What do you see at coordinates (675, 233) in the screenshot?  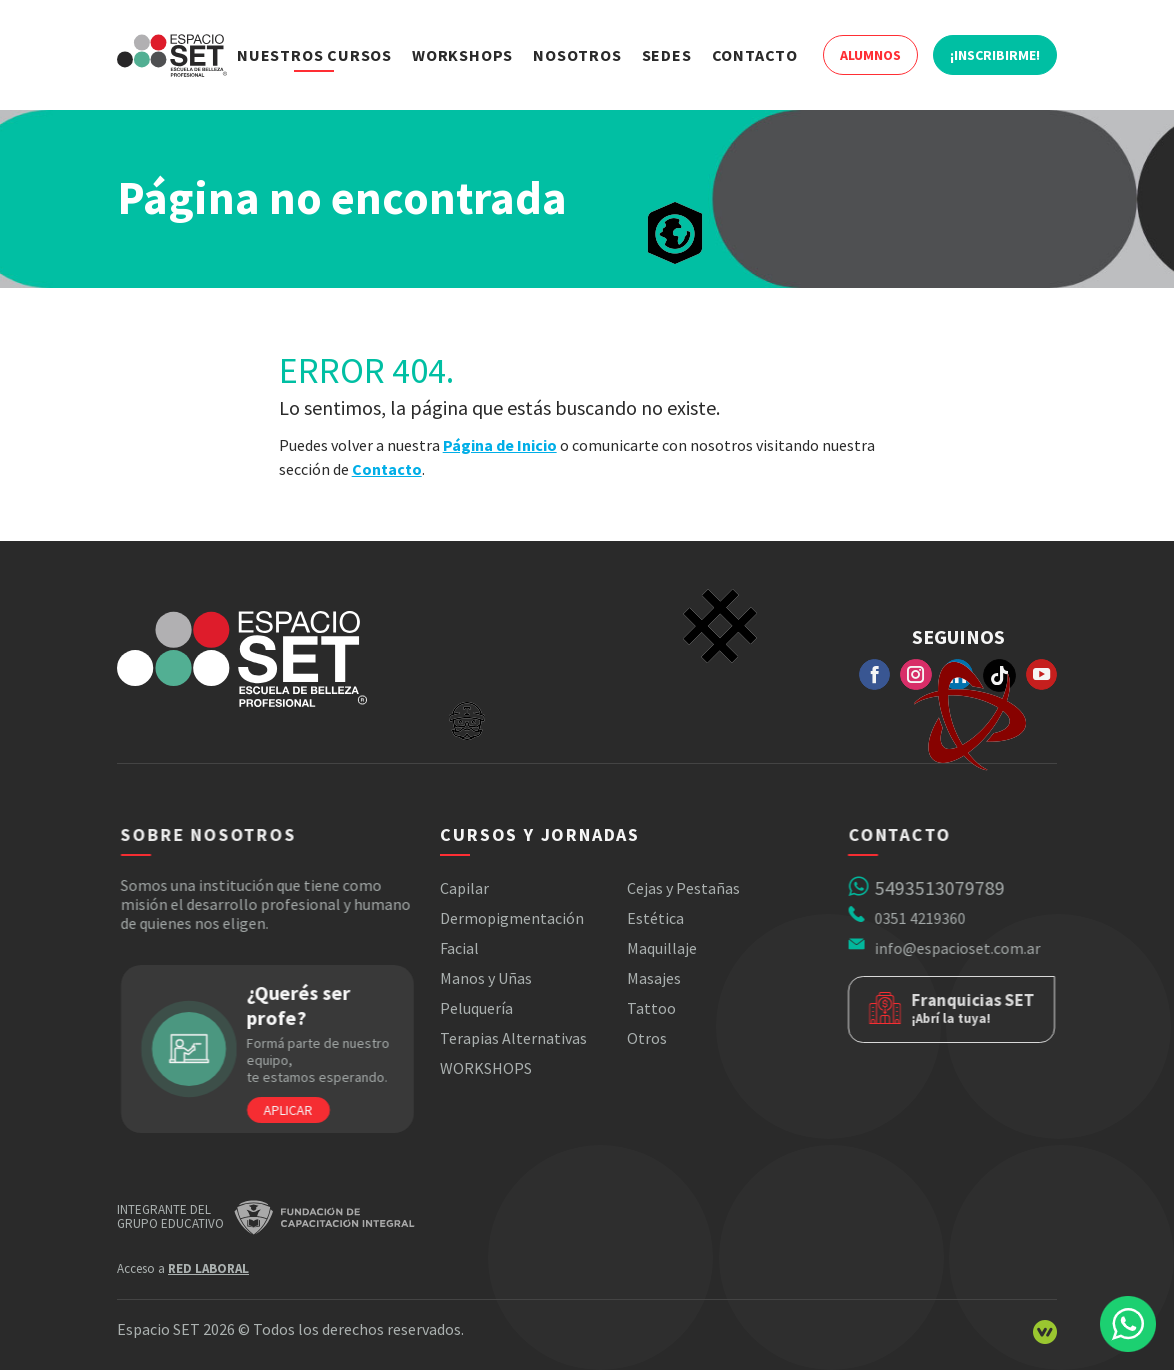 I see `open ArcGIS mapping application` at bounding box center [675, 233].